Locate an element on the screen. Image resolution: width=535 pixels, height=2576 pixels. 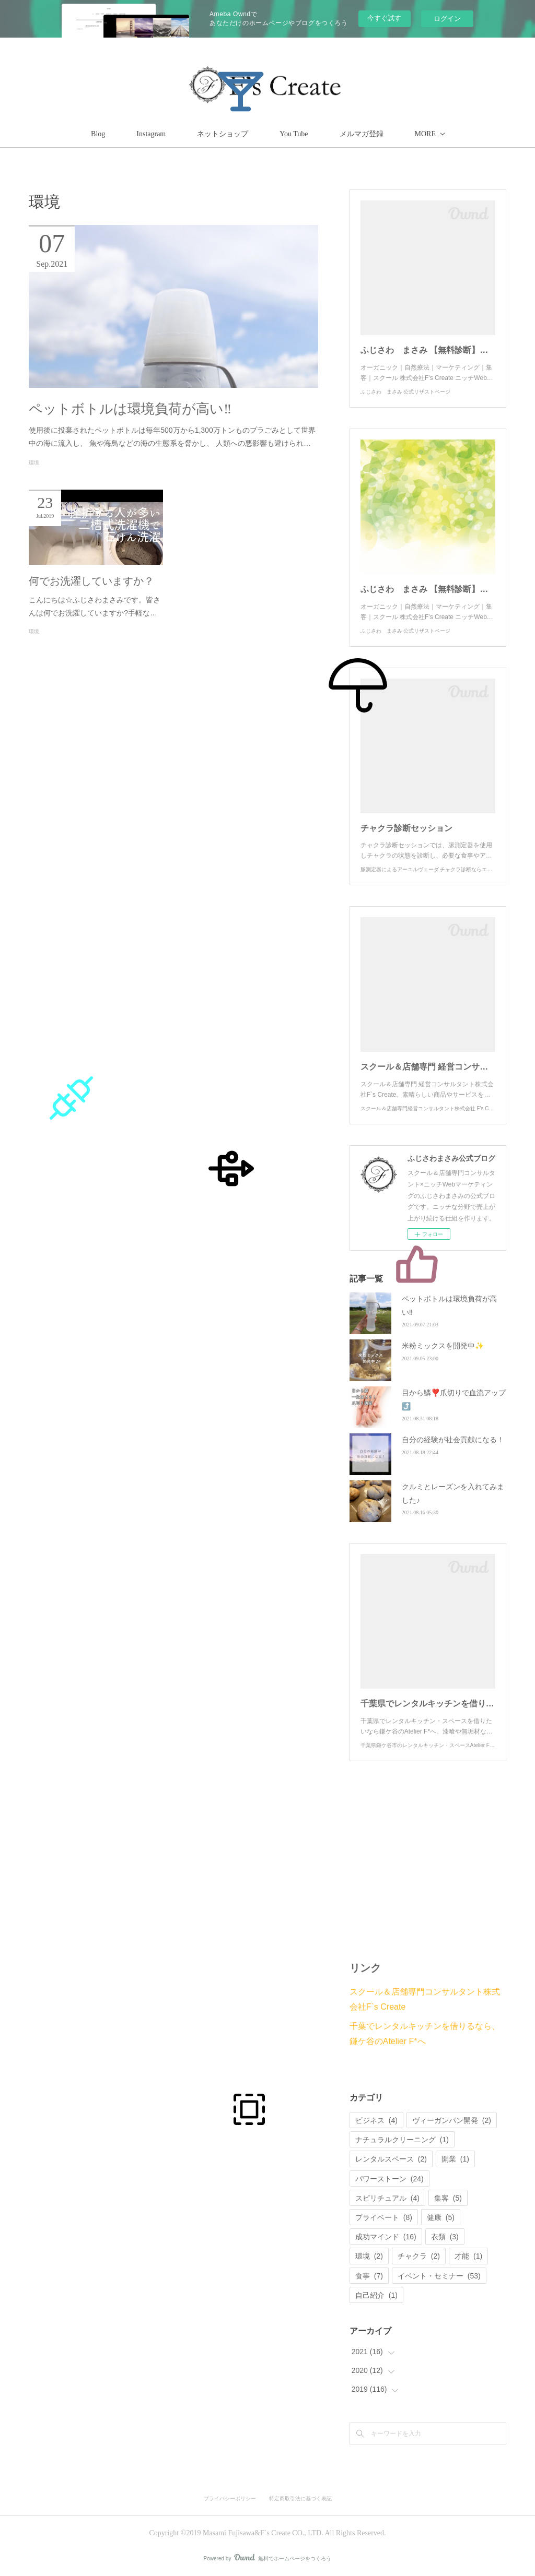
access weather protection or rain information is located at coordinates (358, 685).